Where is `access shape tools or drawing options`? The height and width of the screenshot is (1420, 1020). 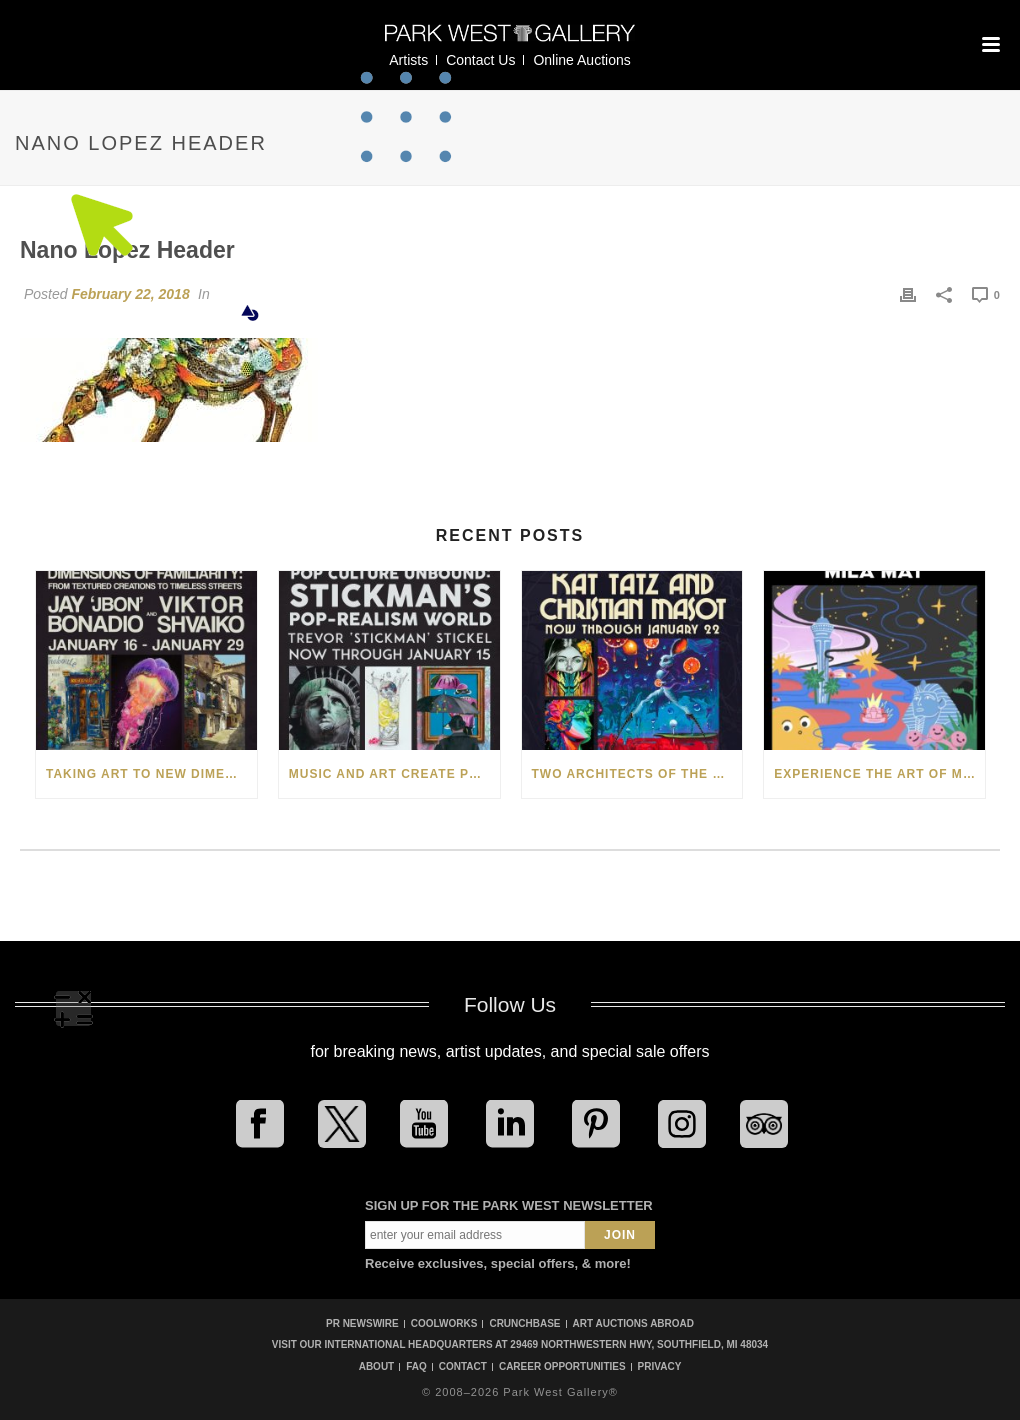 access shape tools or drawing options is located at coordinates (250, 313).